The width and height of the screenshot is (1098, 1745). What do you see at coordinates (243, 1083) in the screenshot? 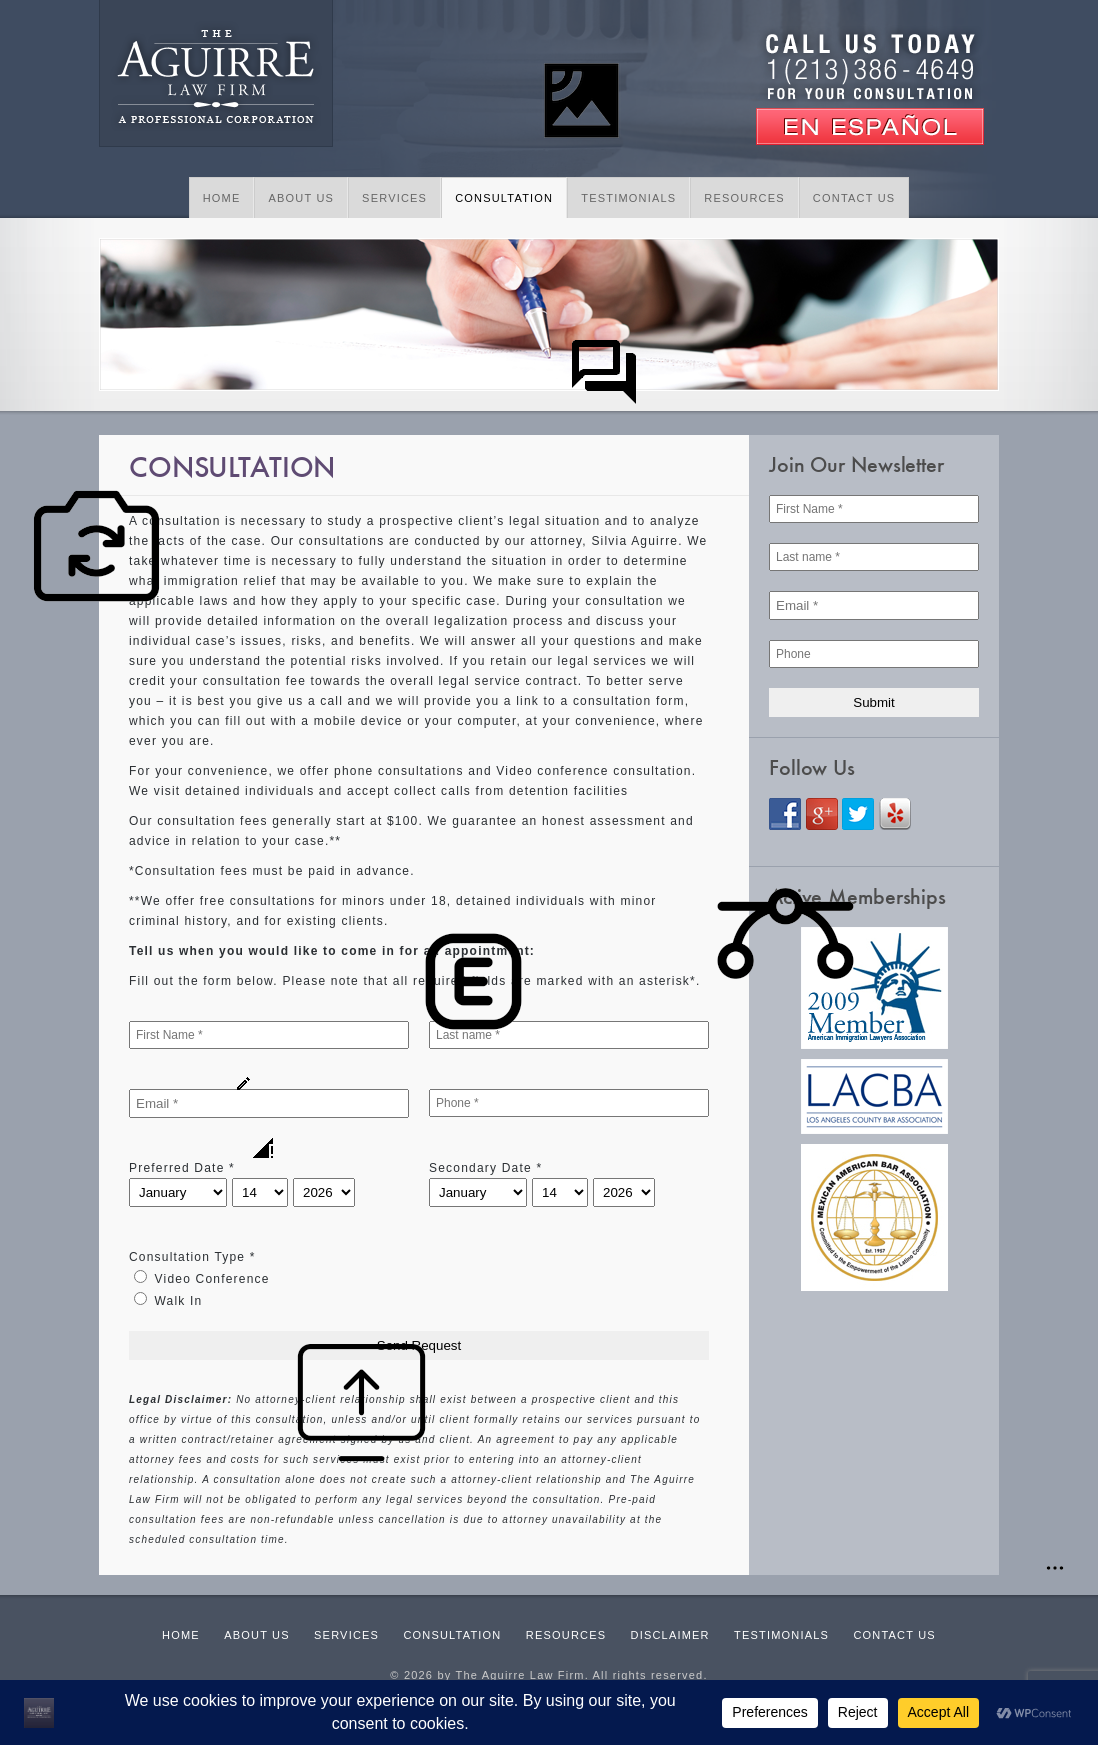
I see `edit or modify content` at bounding box center [243, 1083].